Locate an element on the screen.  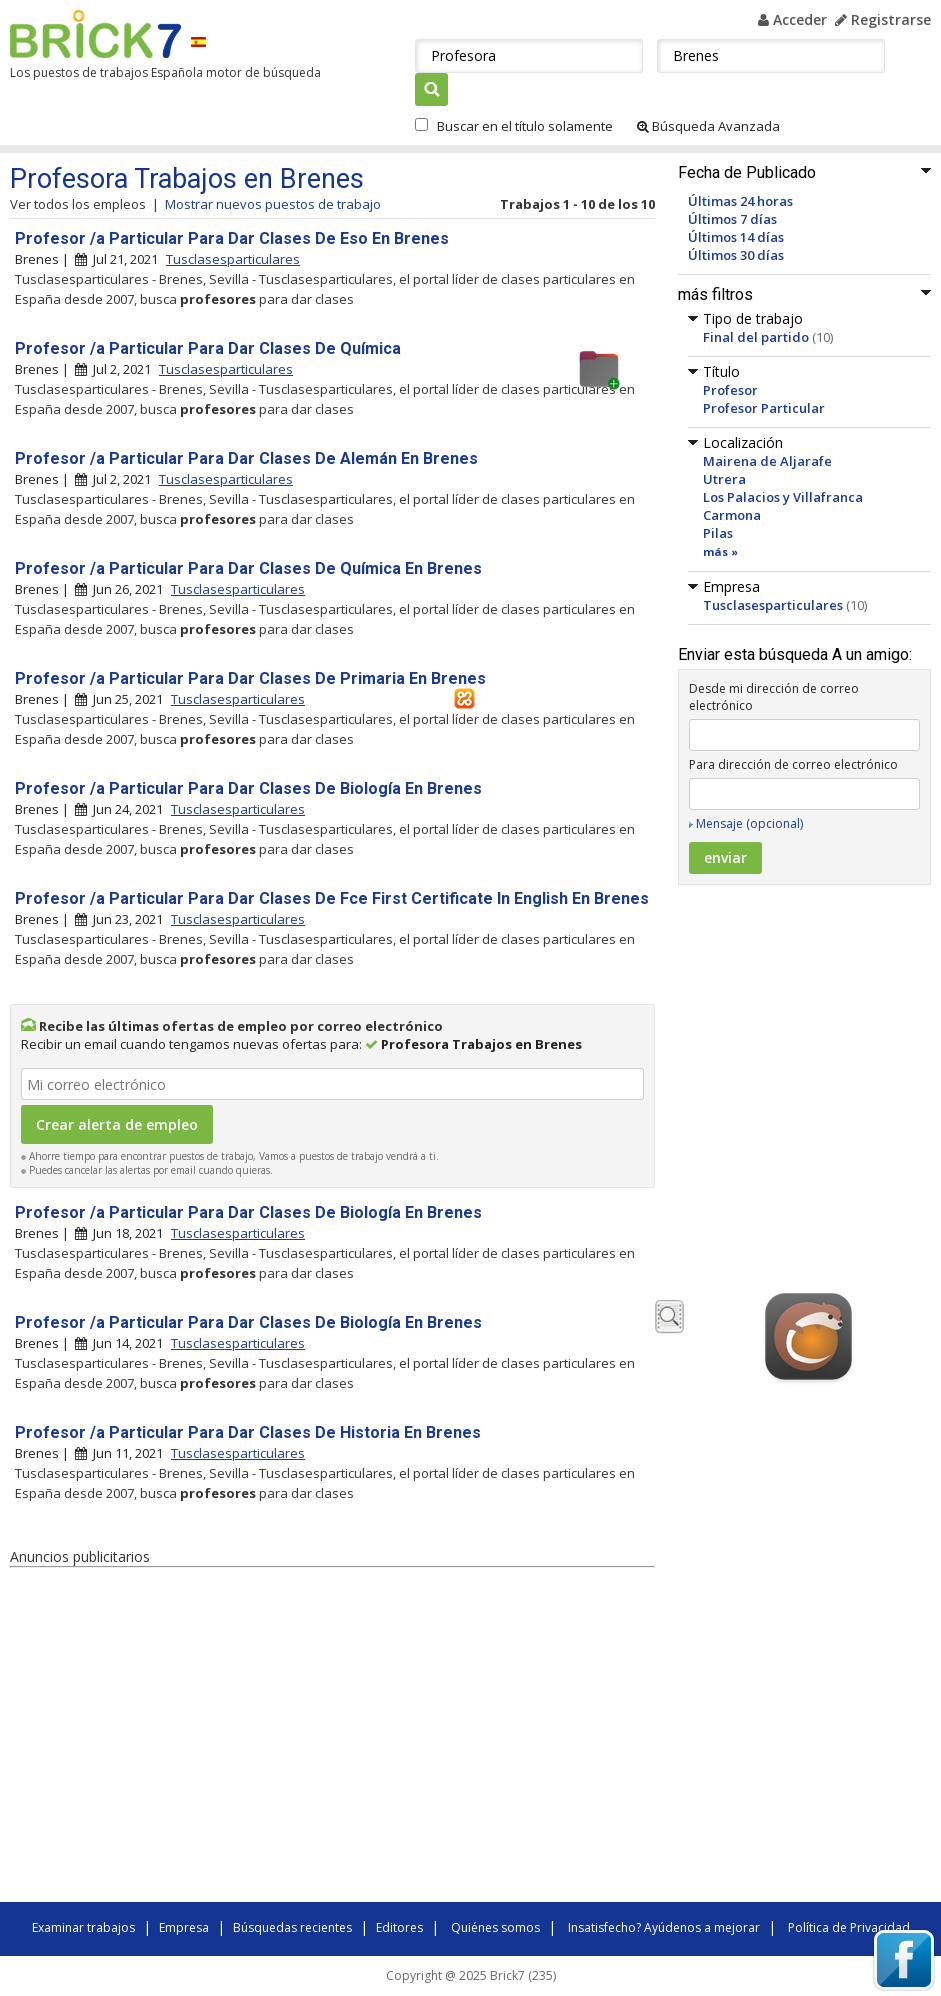
open lutris gaming platform is located at coordinates (808, 1336).